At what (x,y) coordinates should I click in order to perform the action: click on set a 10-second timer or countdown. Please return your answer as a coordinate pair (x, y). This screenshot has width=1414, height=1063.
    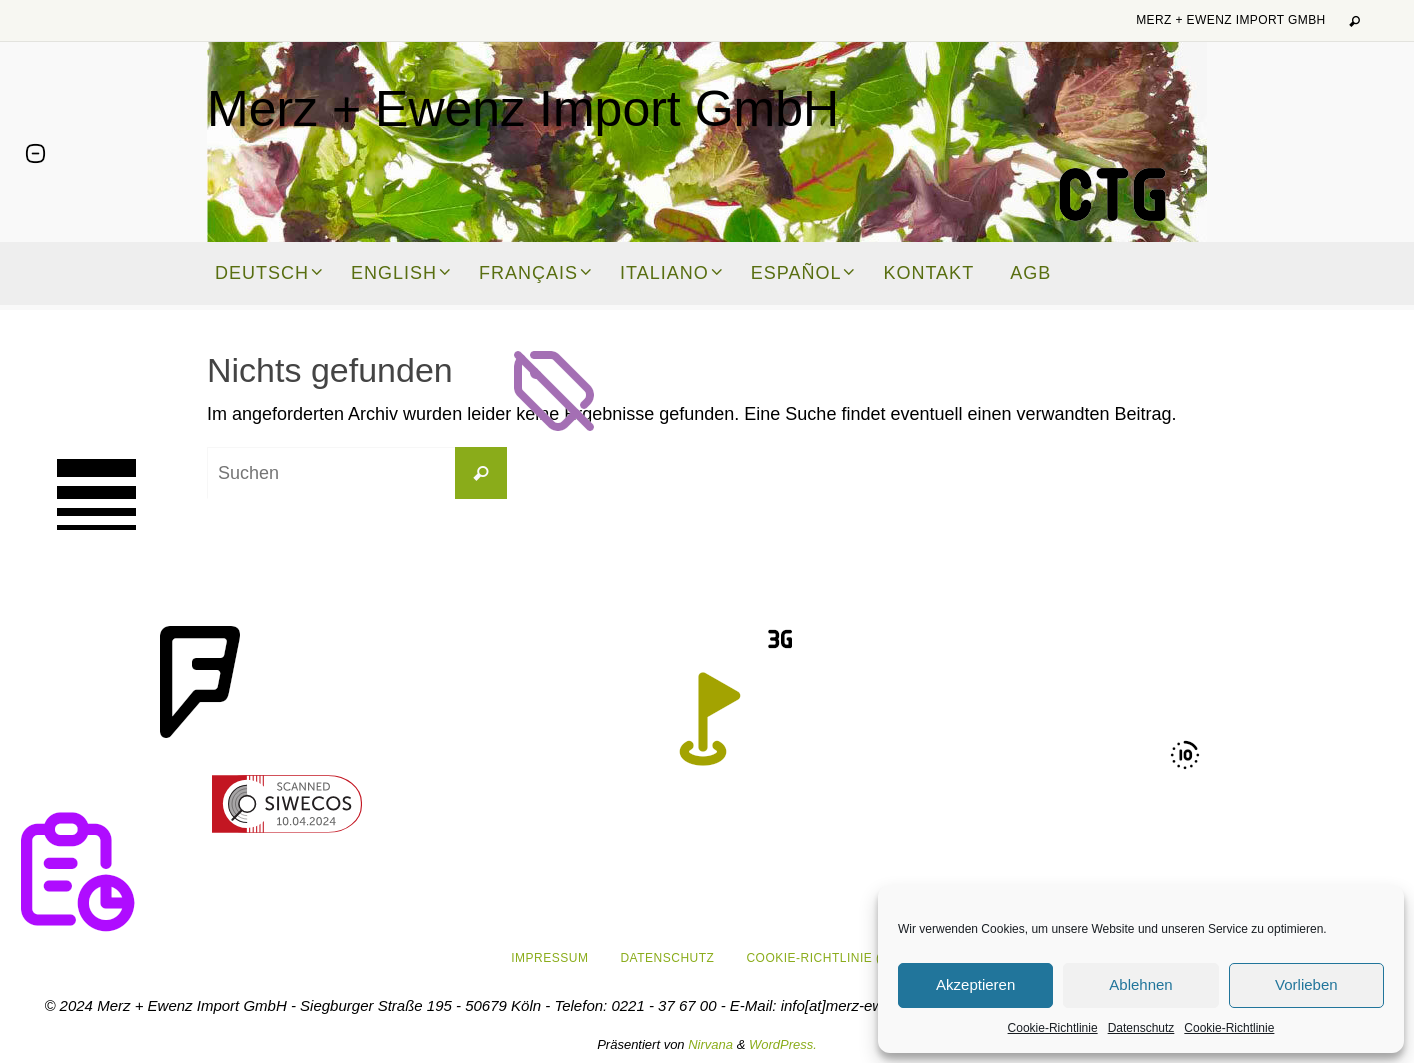
    Looking at the image, I should click on (1185, 755).